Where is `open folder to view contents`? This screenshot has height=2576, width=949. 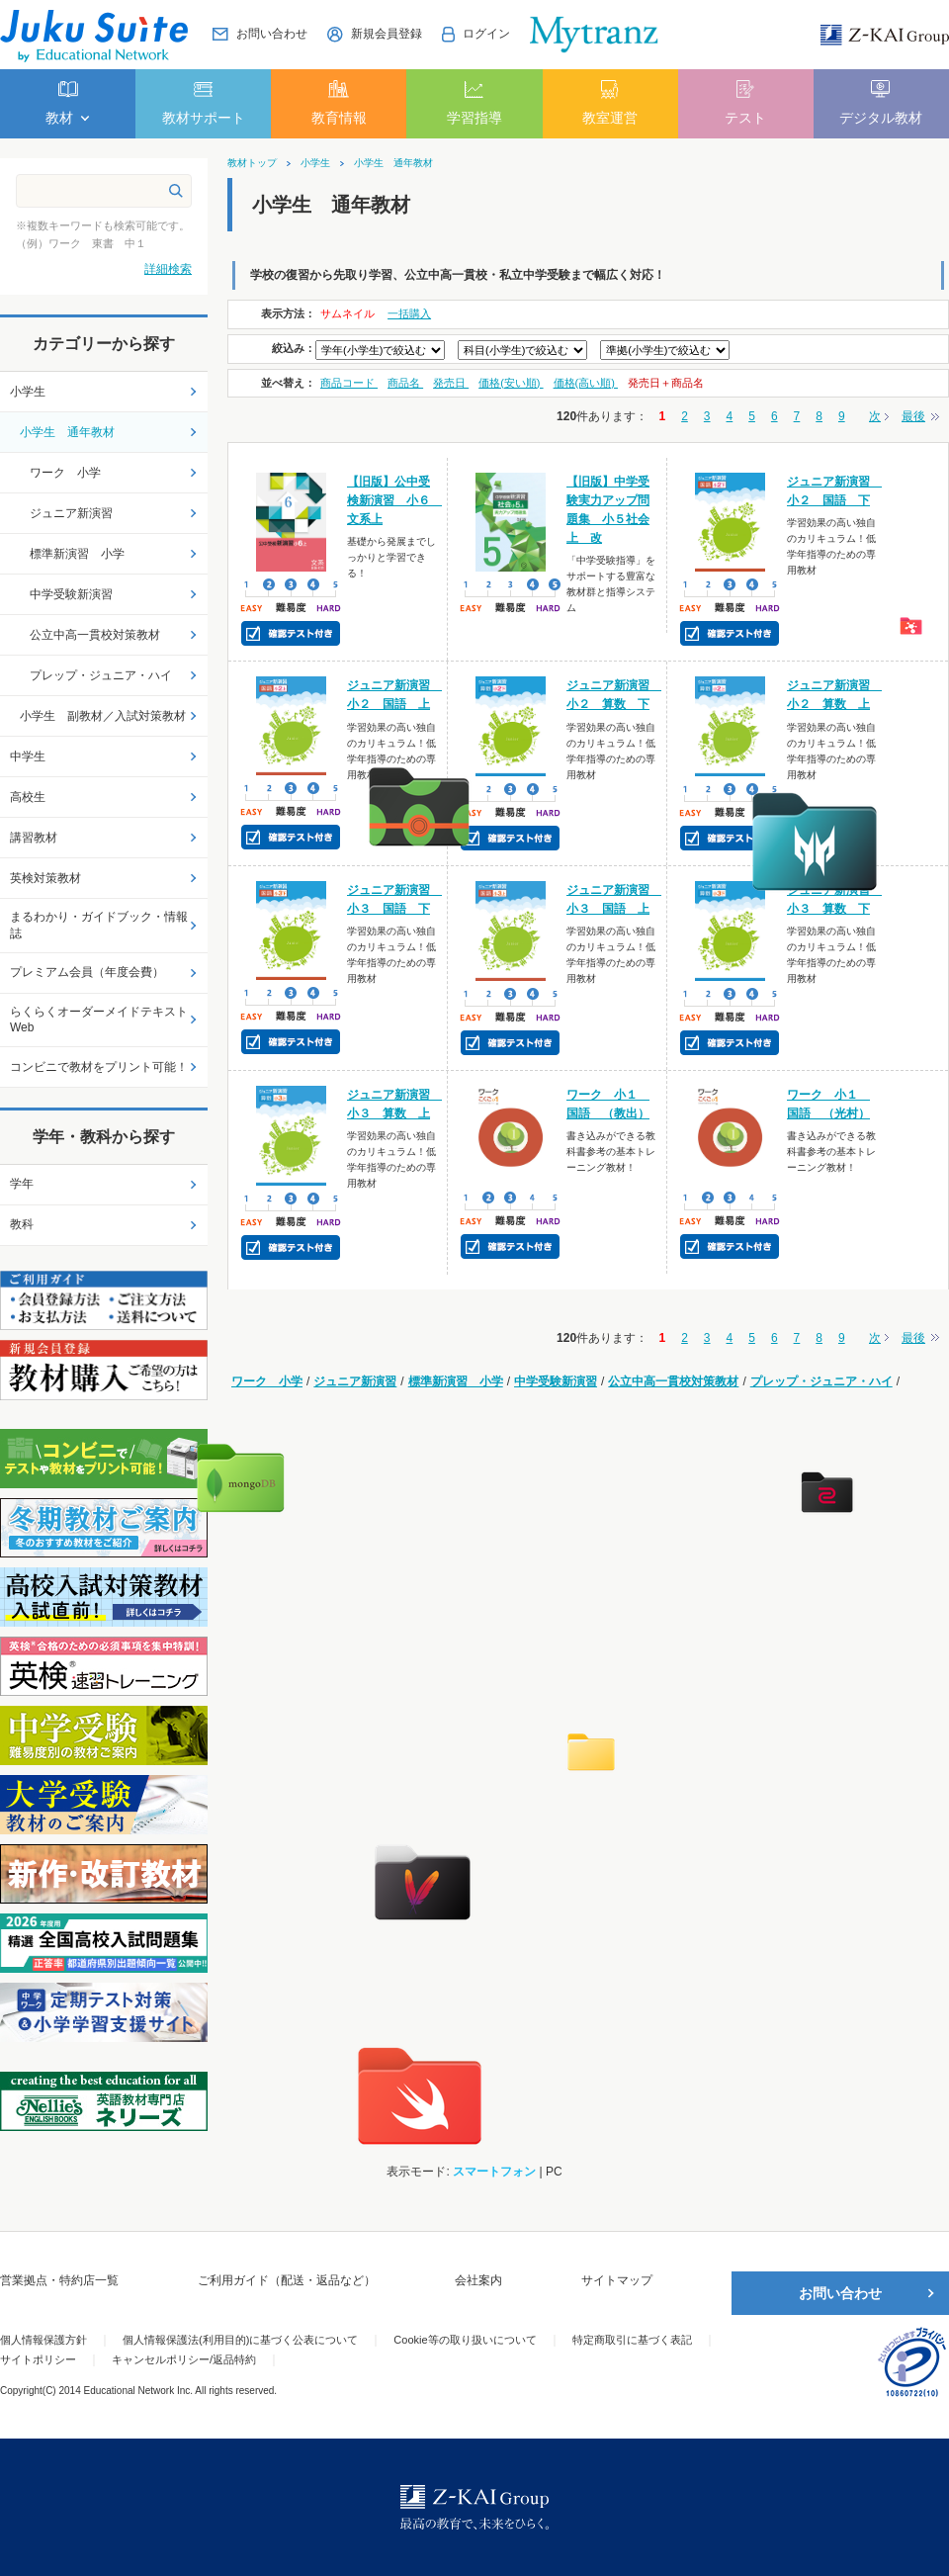
open folder to view contents is located at coordinates (591, 1753).